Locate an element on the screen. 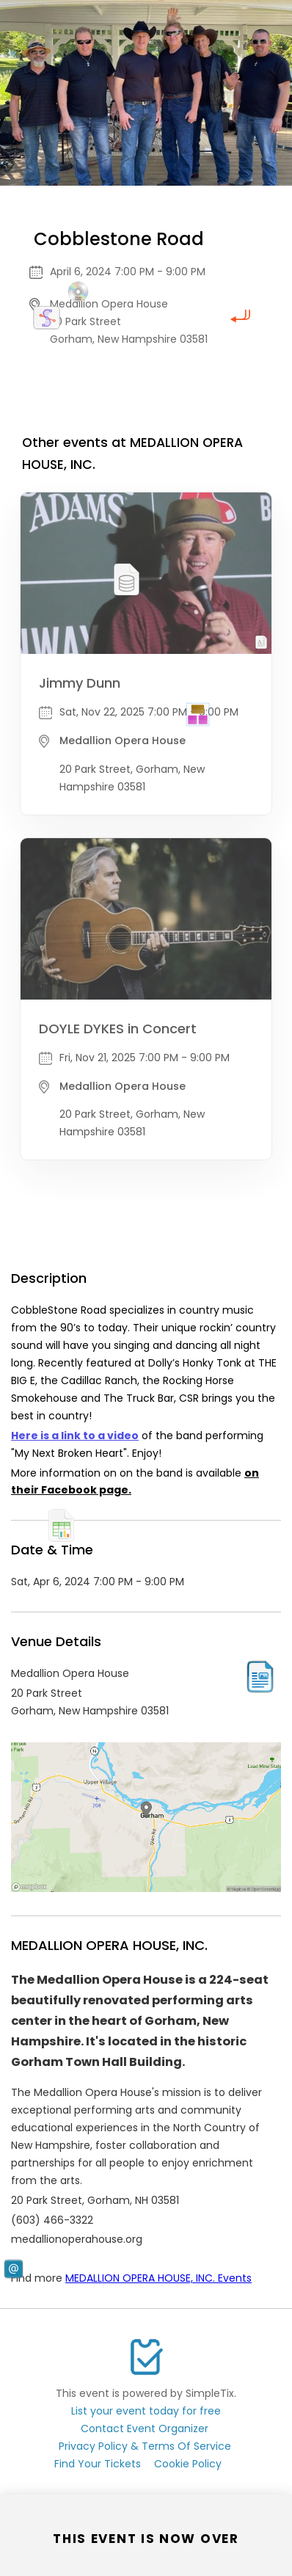  open a database file is located at coordinates (126, 579).